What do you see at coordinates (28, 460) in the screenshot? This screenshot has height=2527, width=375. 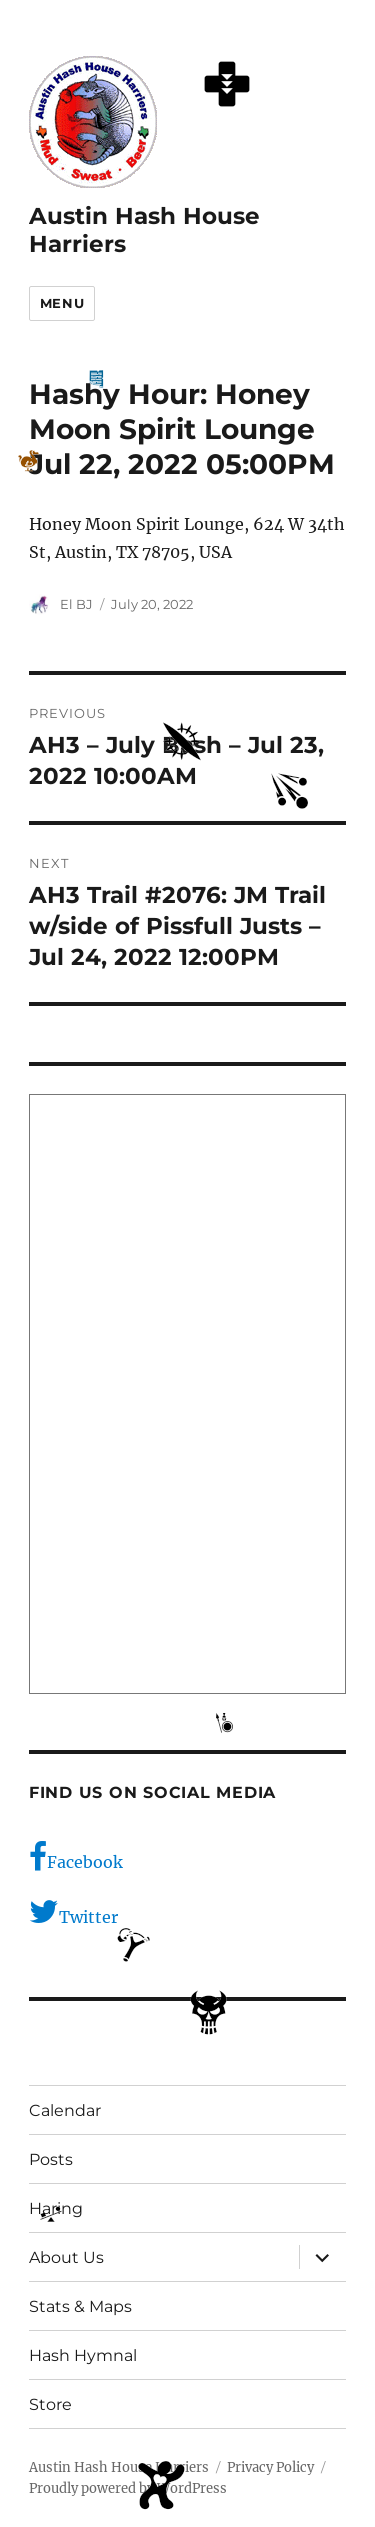 I see `dodo bird icon for extinct species or wildlife game` at bounding box center [28, 460].